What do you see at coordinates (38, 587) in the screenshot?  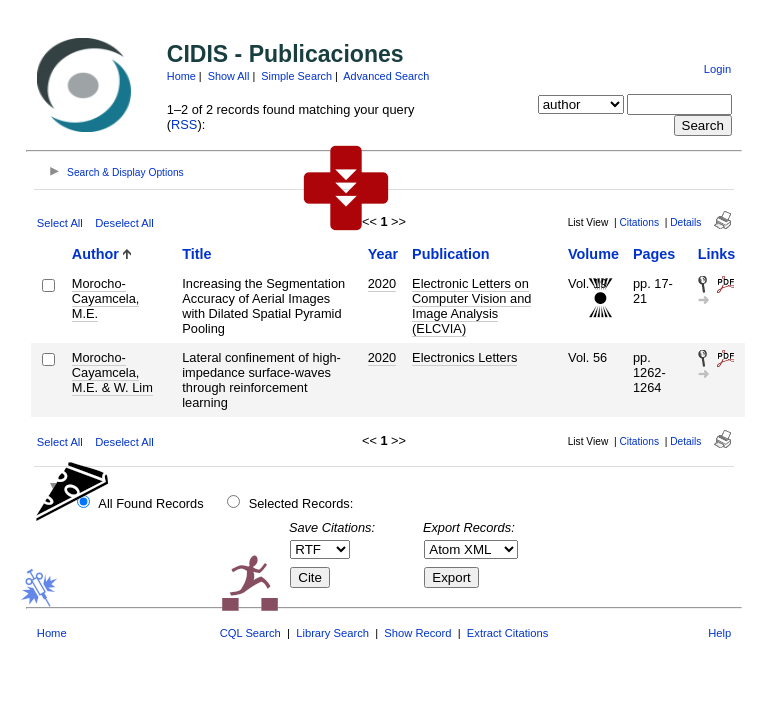 I see `use a healing item or potion` at bounding box center [38, 587].